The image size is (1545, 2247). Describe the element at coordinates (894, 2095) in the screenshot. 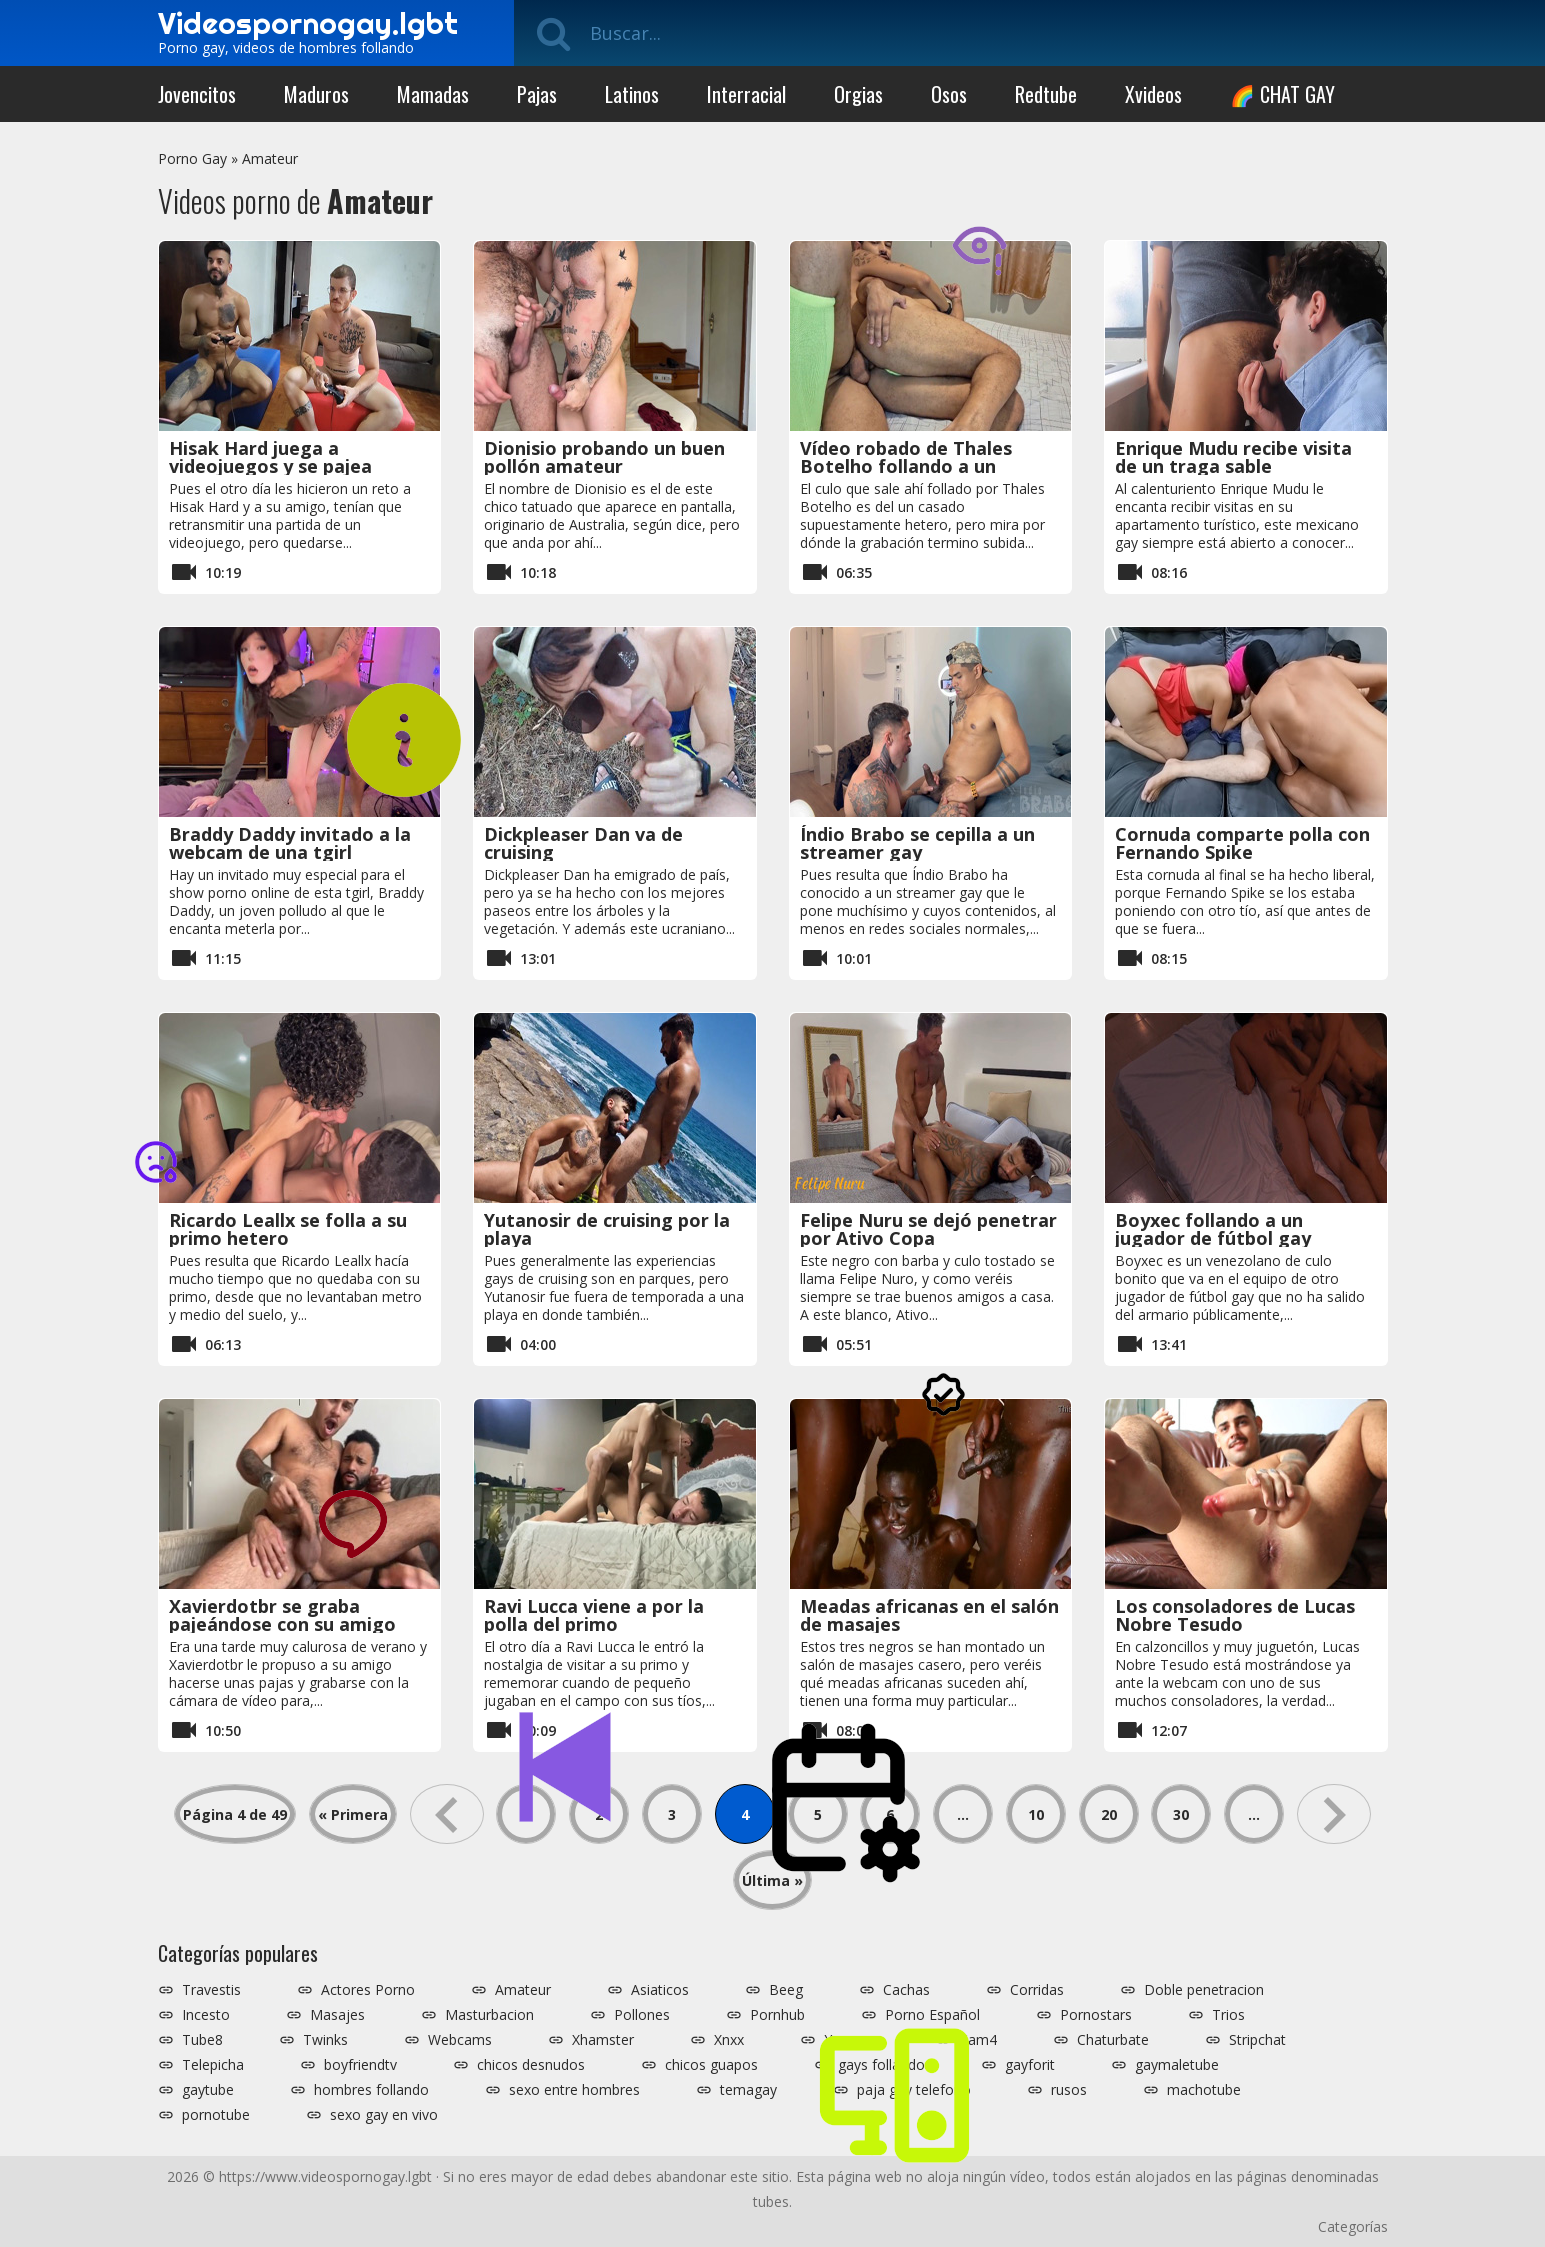

I see `view connected devices` at that location.